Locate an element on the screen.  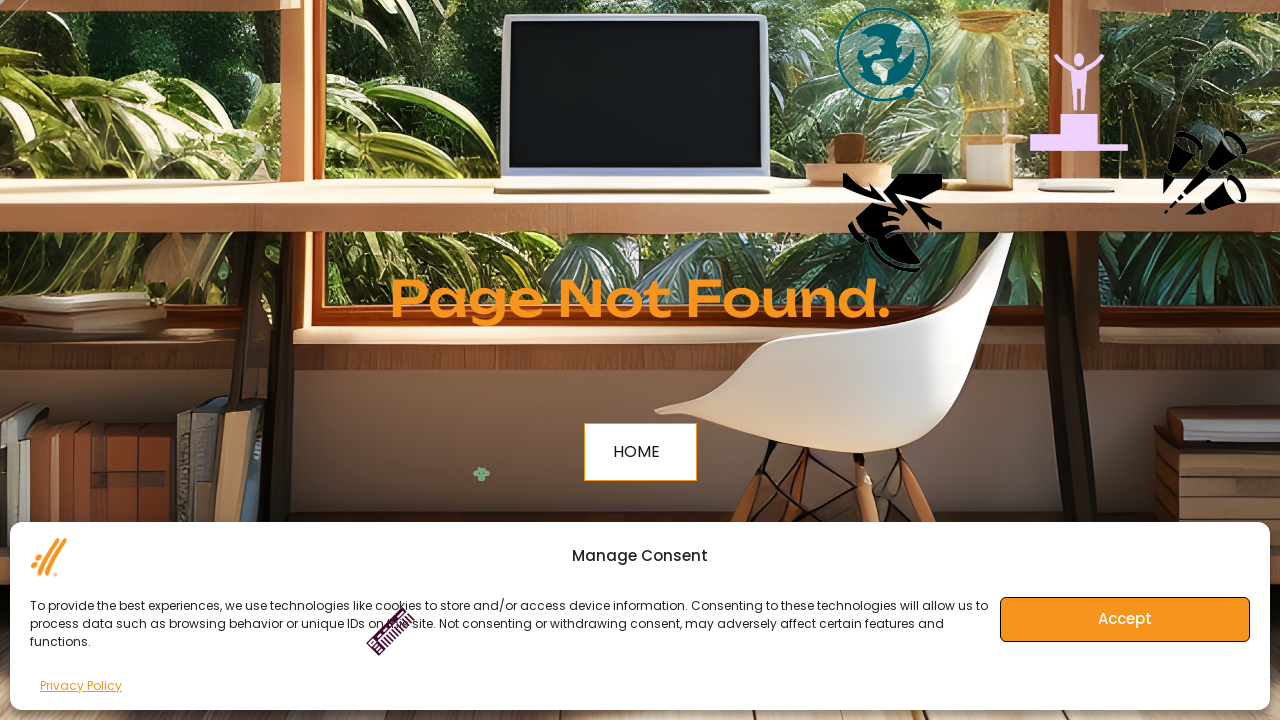
indicates a trip hazard or stumble is located at coordinates (892, 222).